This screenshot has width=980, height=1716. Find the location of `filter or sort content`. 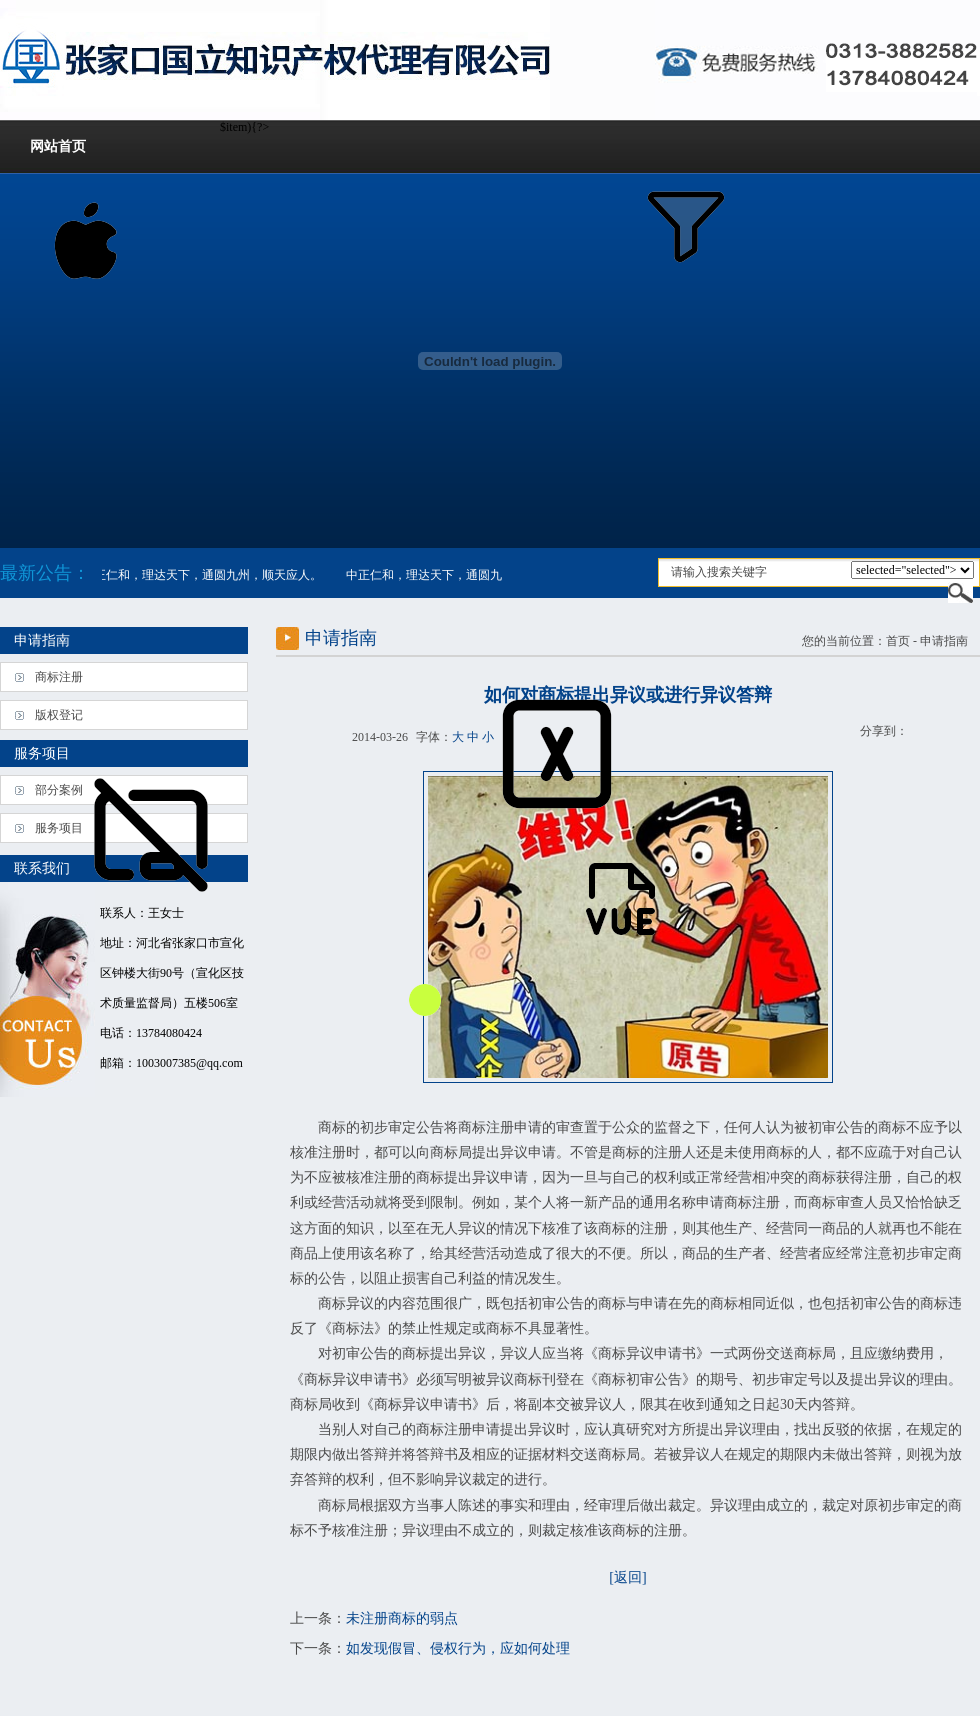

filter or sort content is located at coordinates (686, 224).